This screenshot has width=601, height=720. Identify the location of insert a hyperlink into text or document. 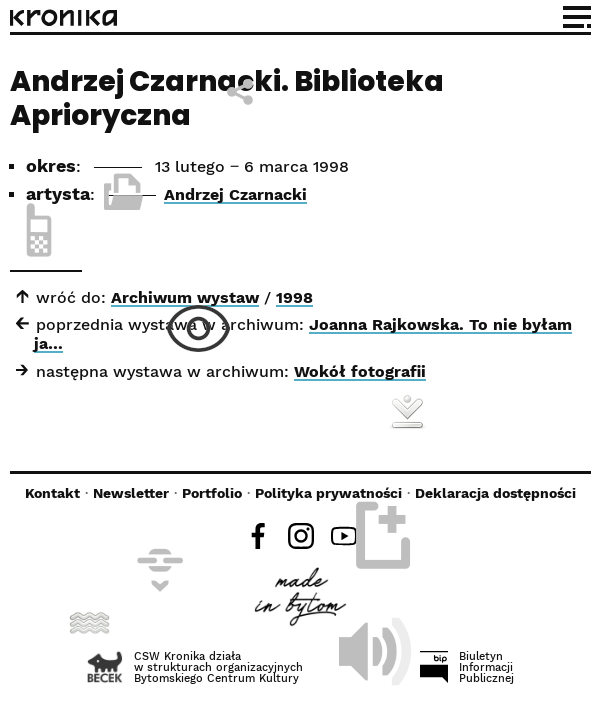
(160, 569).